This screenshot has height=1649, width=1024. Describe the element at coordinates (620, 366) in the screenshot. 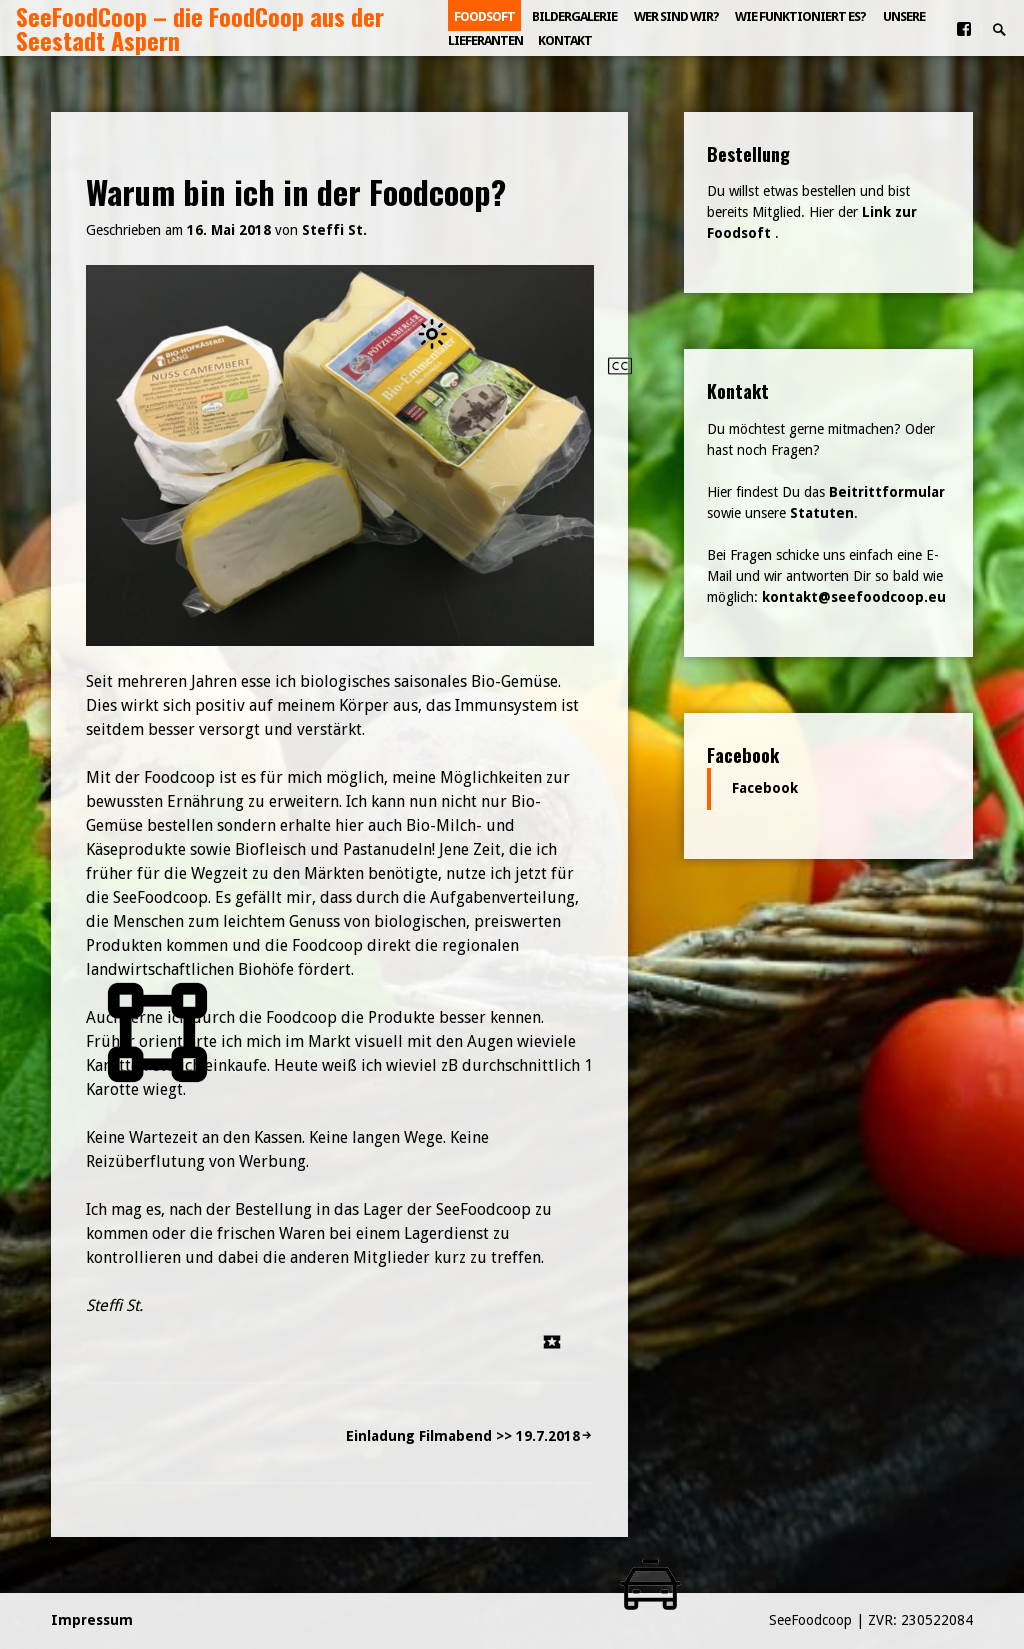

I see `enable closed captions for video content` at that location.